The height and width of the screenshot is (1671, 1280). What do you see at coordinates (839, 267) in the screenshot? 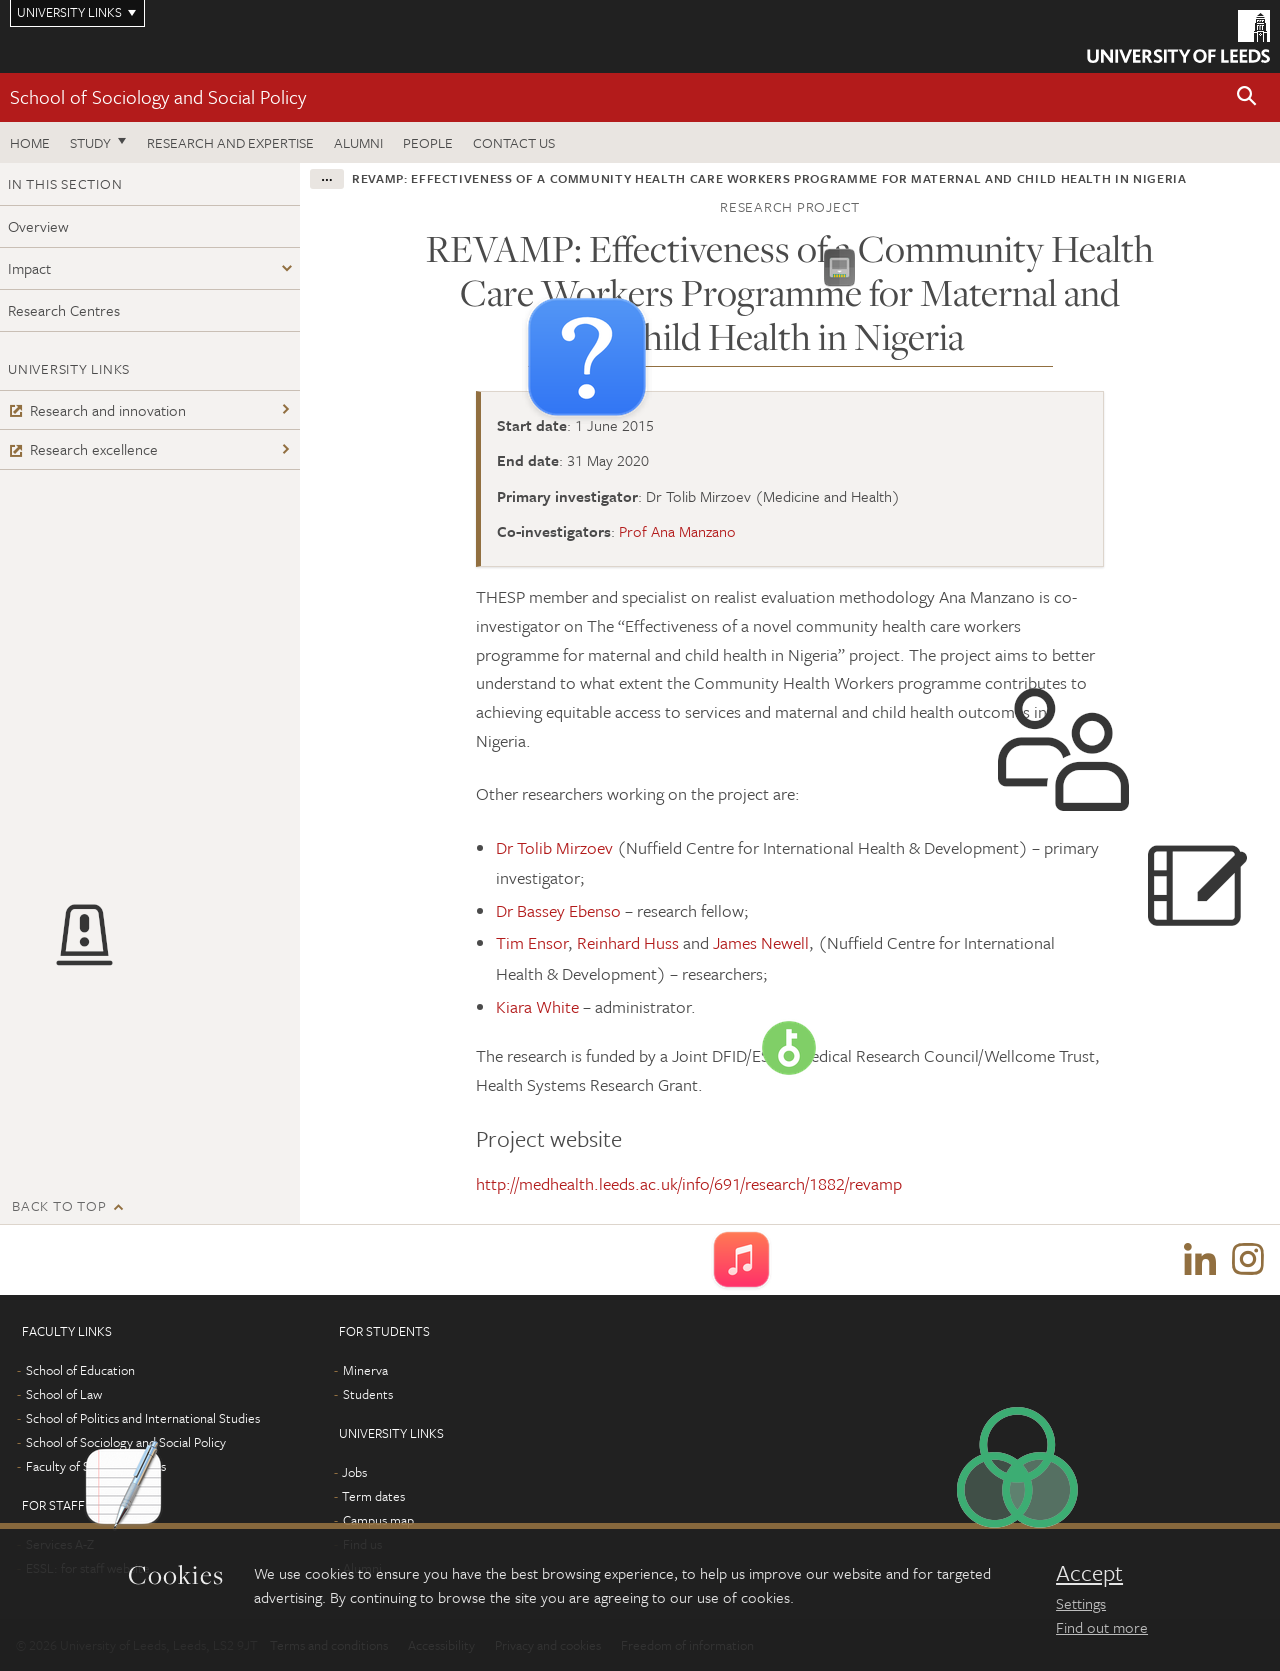
I see `nintendo 64 game ROM file` at bounding box center [839, 267].